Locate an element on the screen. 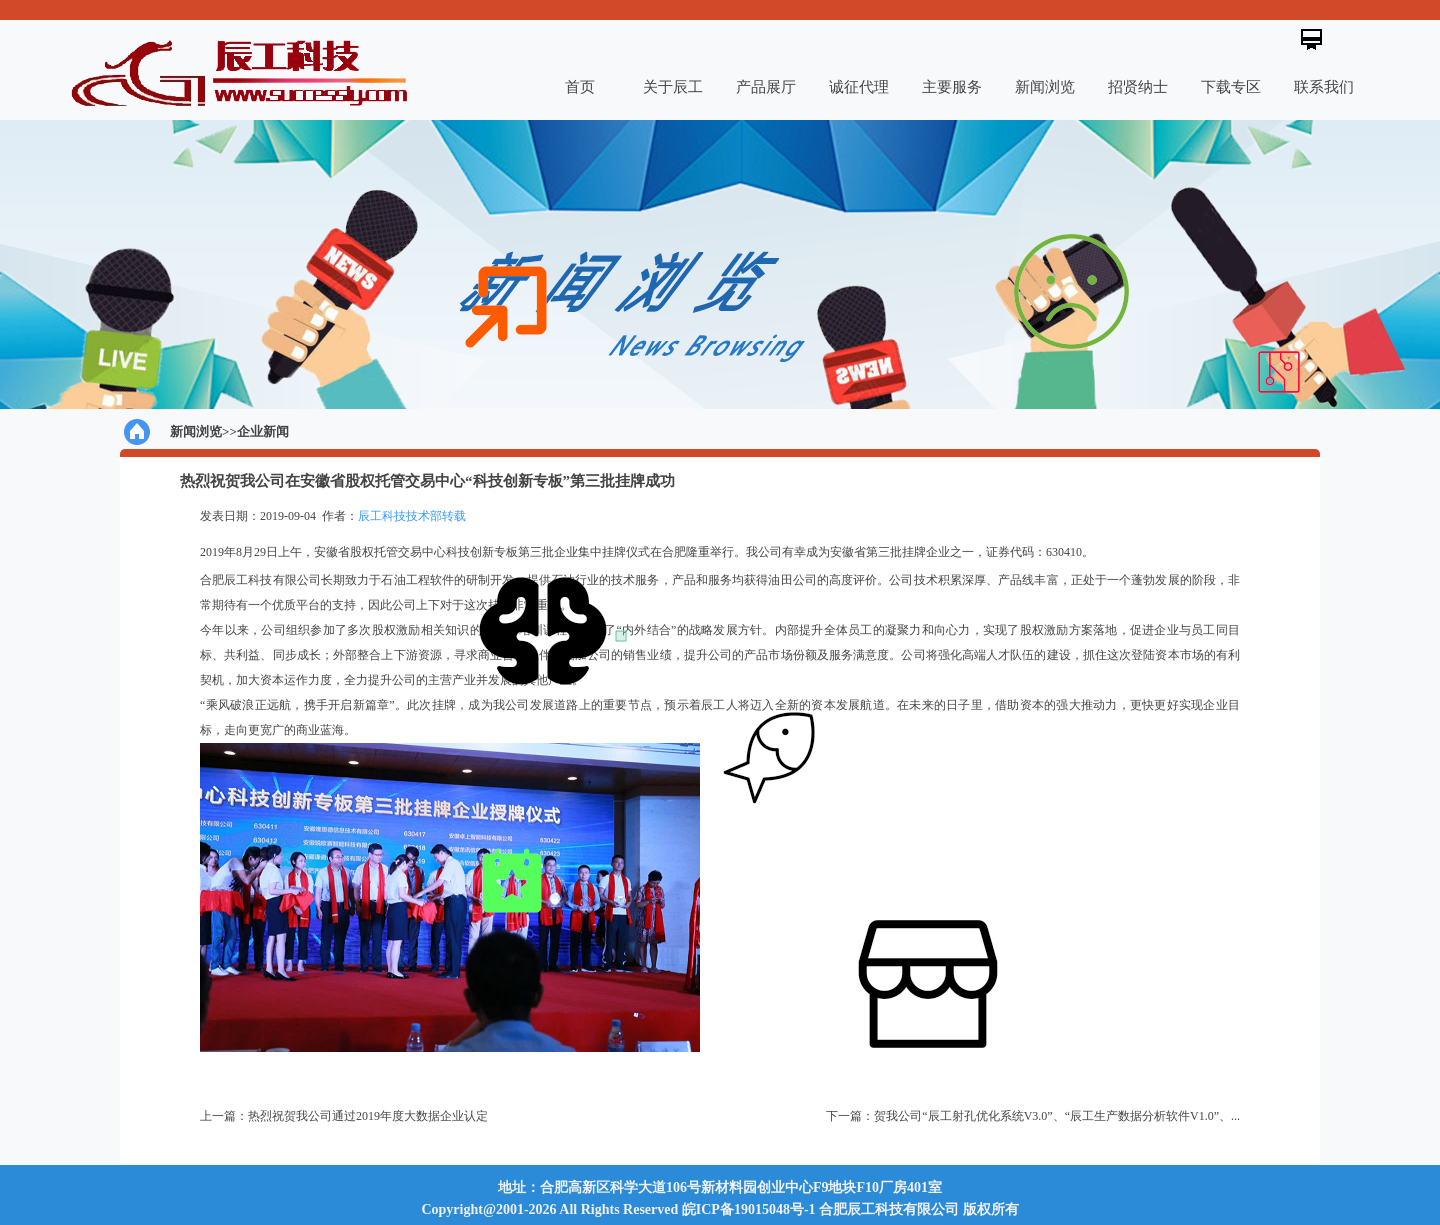 The width and height of the screenshot is (1440, 1225). browse seafood or fish-related content is located at coordinates (774, 753).